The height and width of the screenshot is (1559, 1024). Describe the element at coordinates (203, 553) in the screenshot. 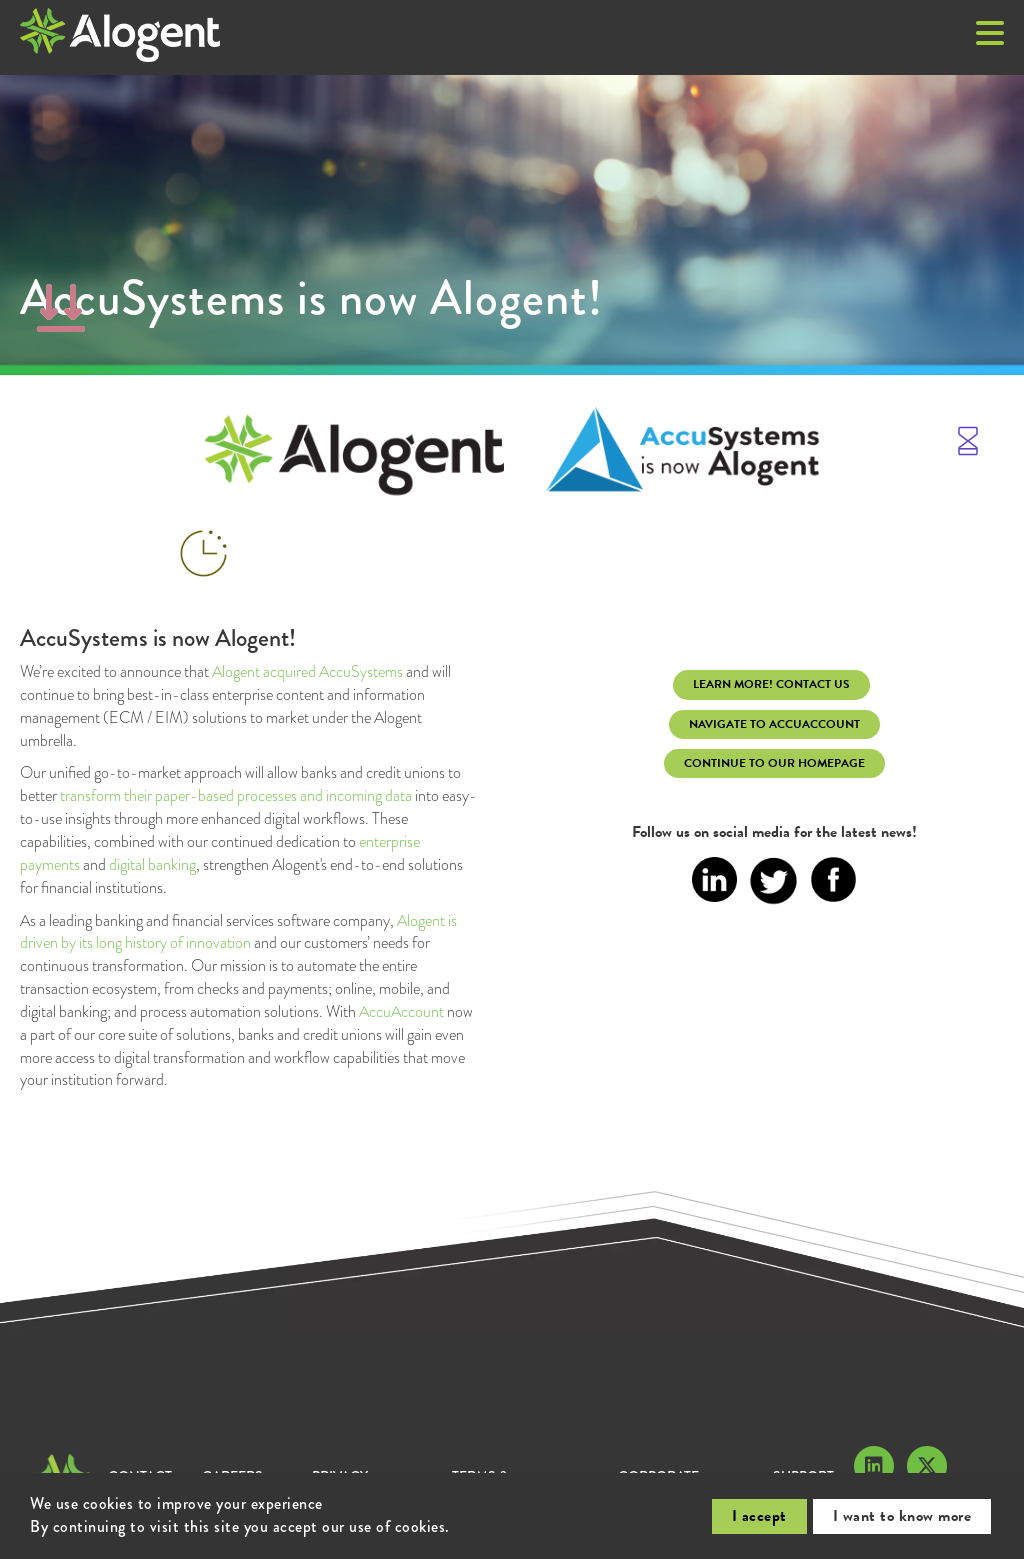

I see `view countdown timer` at that location.